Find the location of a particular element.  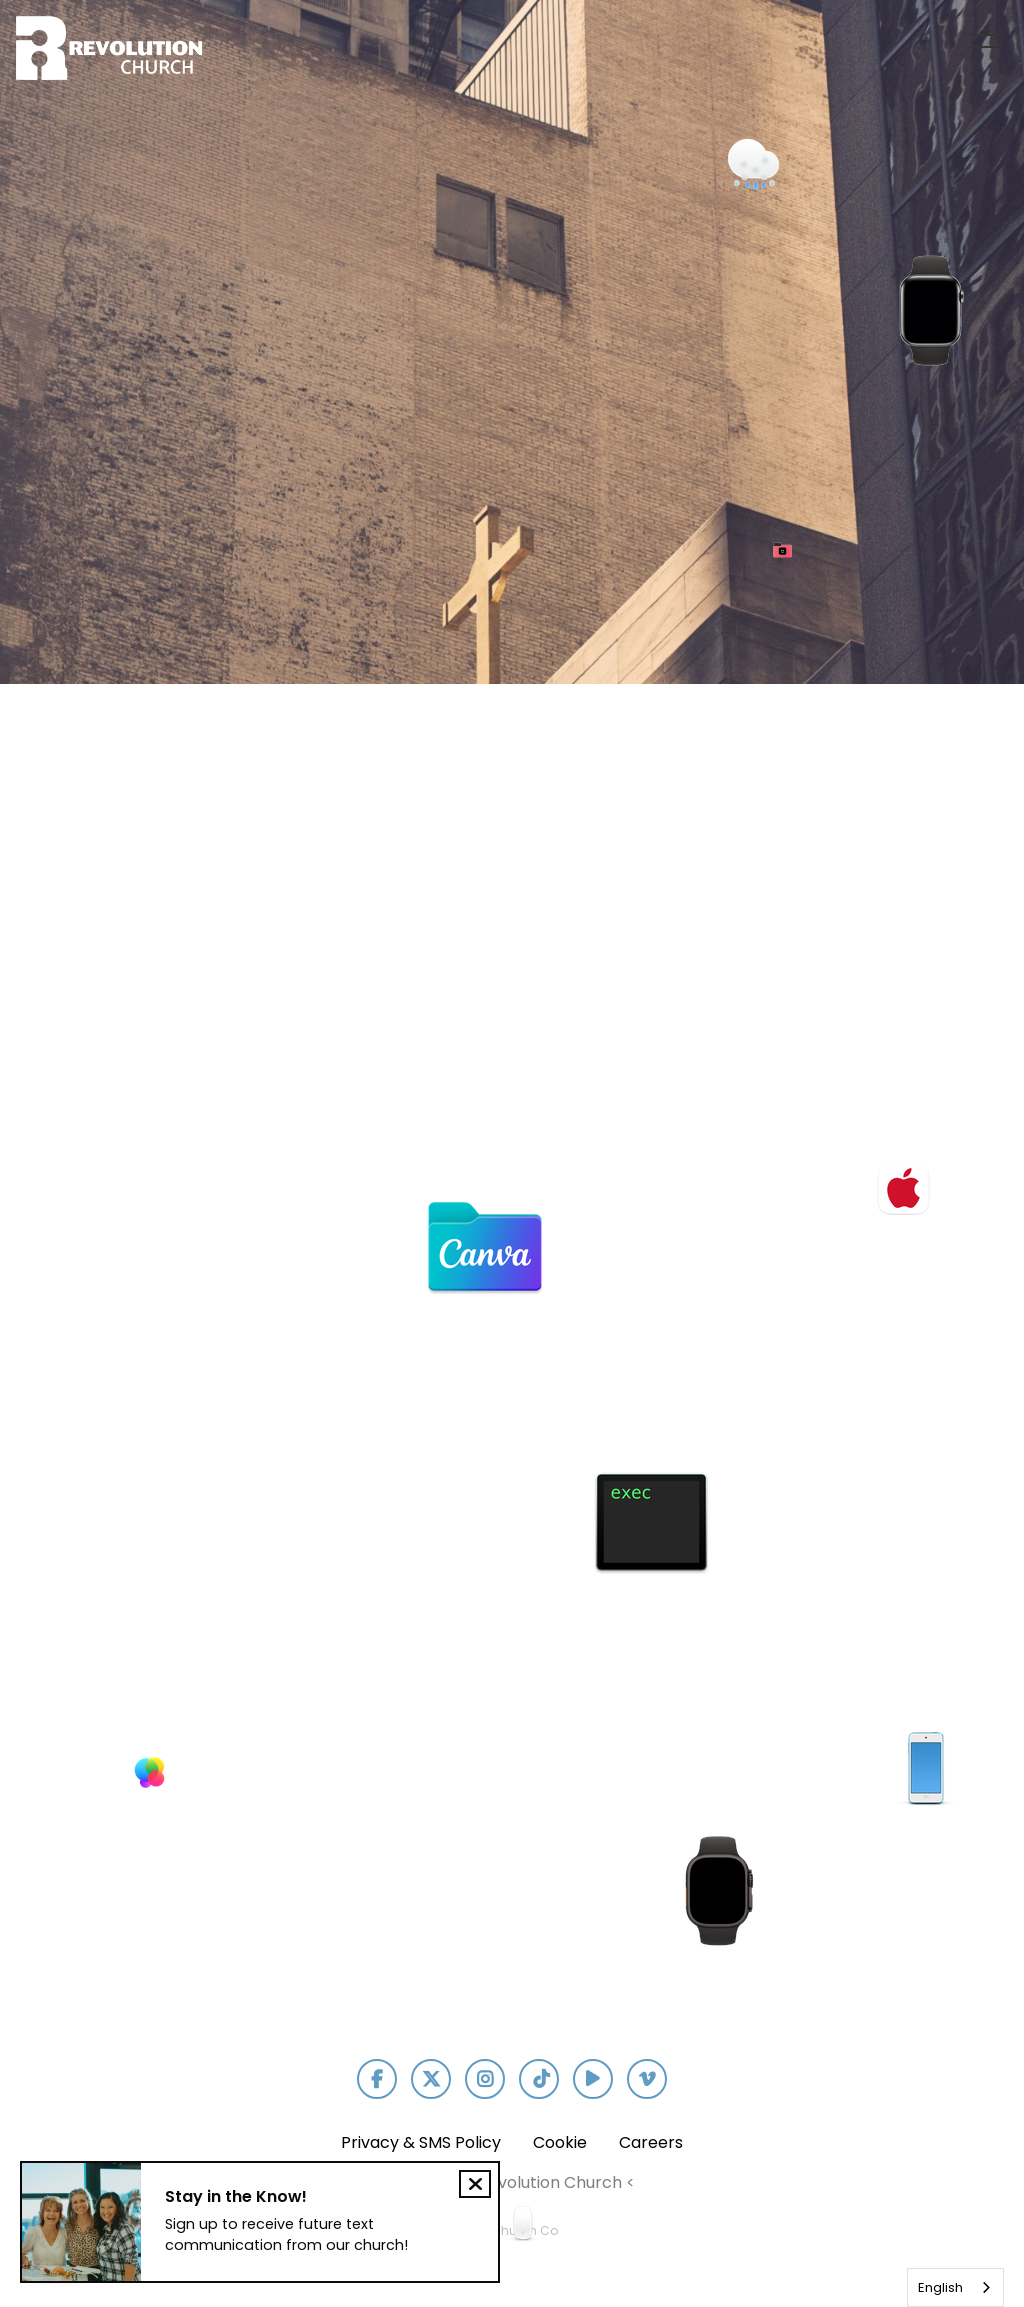

apple watch device icon is located at coordinates (718, 1891).